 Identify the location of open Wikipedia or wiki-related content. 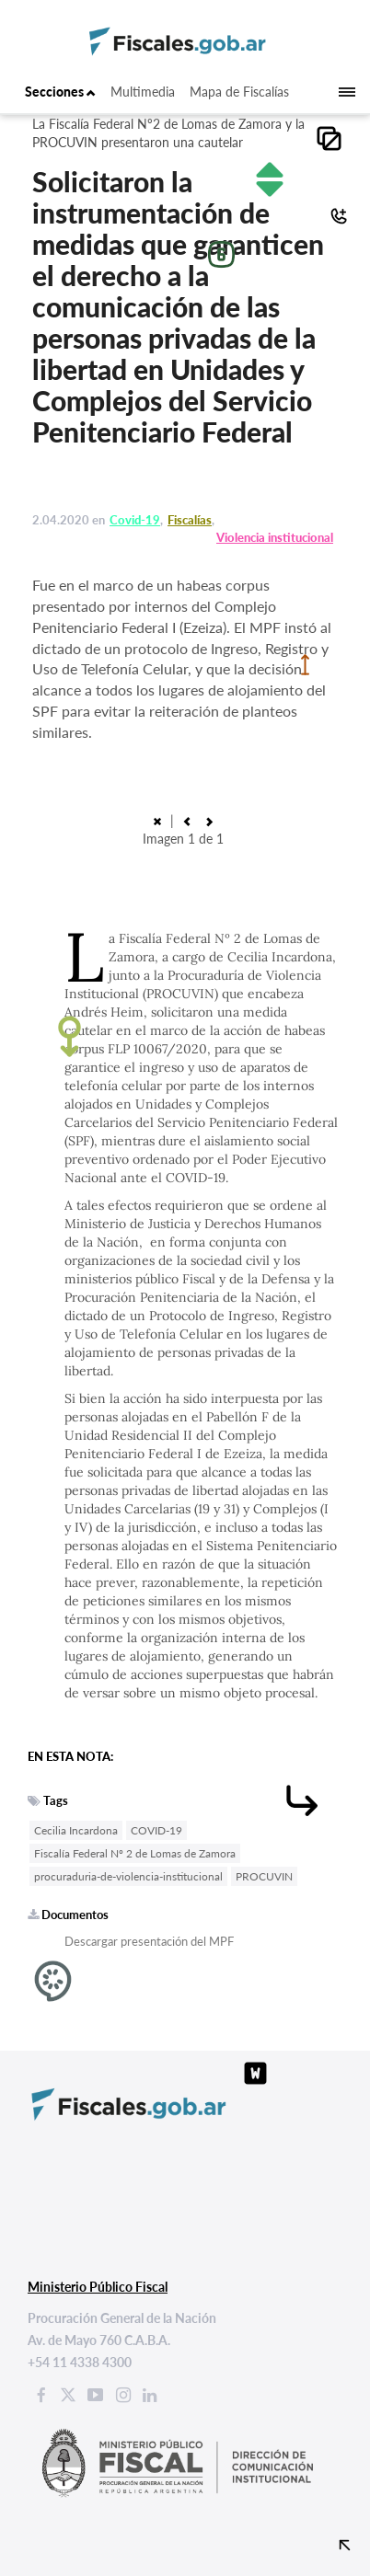
(255, 2073).